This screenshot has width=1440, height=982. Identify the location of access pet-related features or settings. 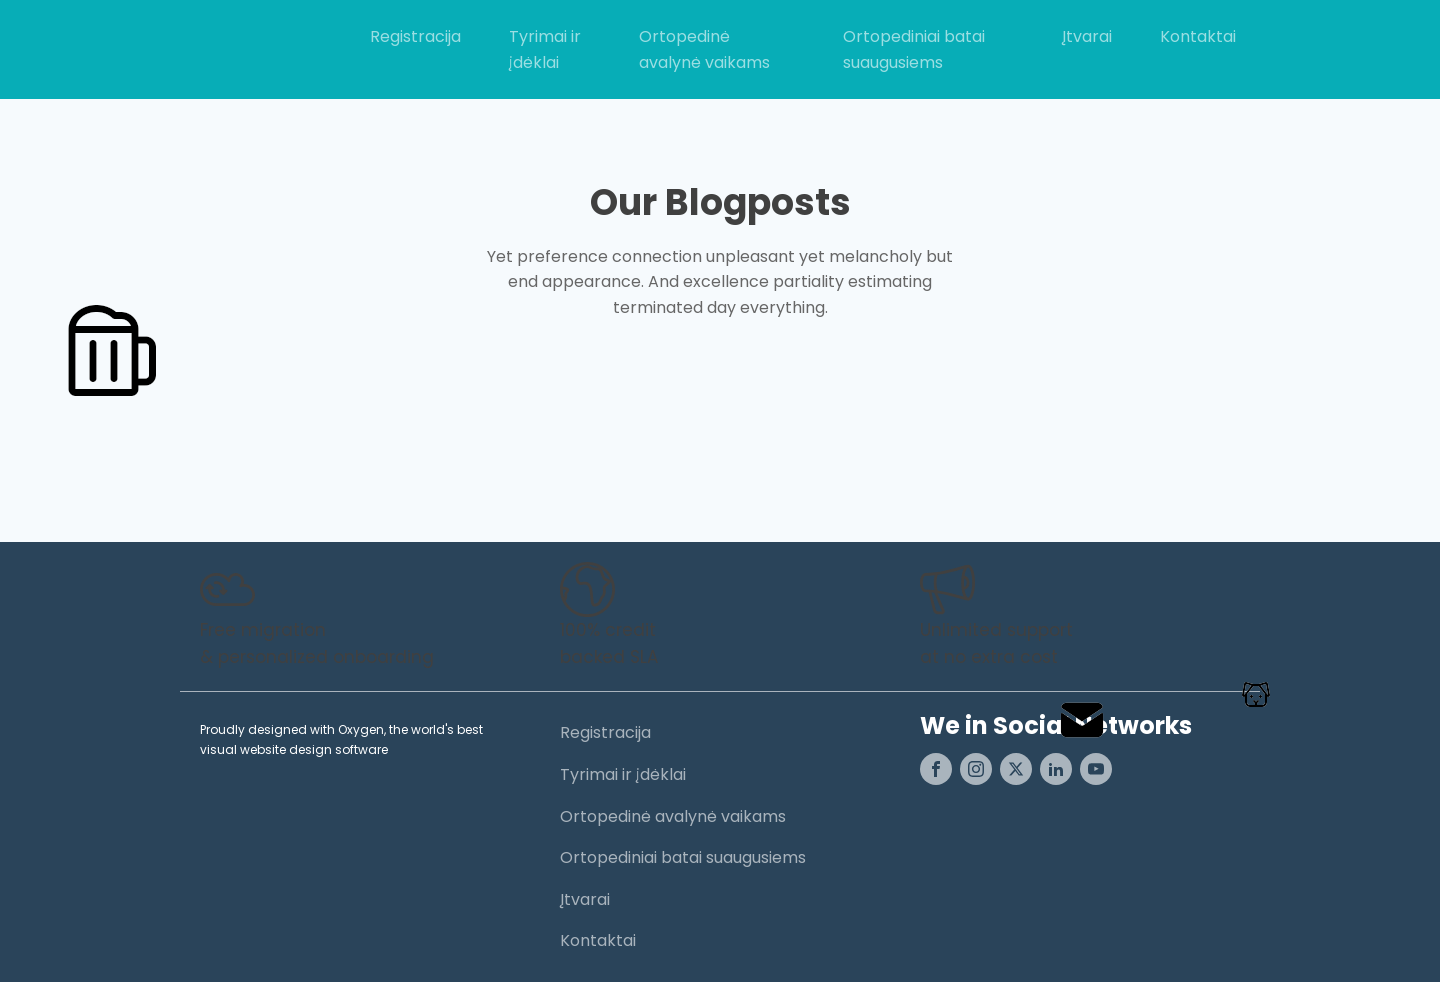
(1256, 695).